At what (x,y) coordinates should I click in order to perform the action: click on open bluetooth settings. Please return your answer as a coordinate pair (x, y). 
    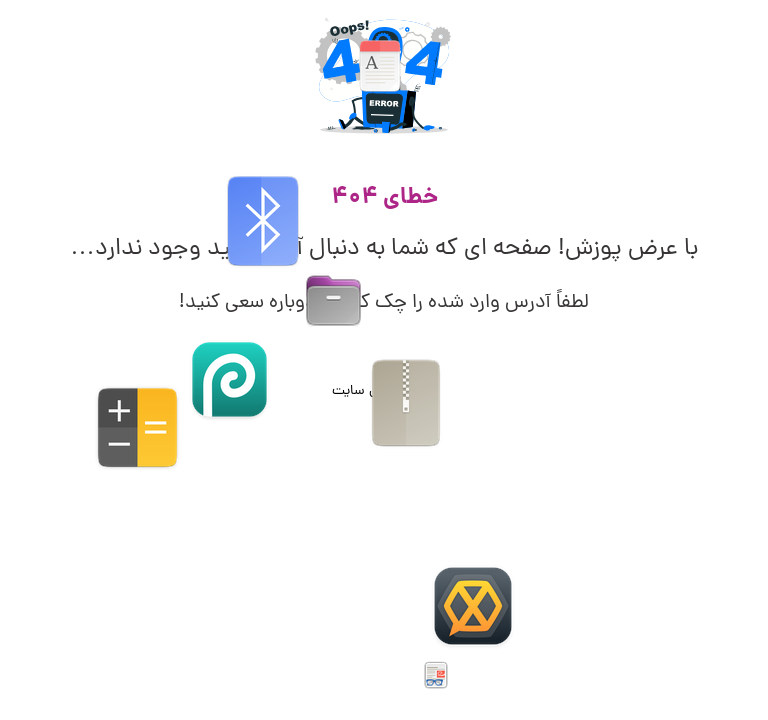
    Looking at the image, I should click on (263, 221).